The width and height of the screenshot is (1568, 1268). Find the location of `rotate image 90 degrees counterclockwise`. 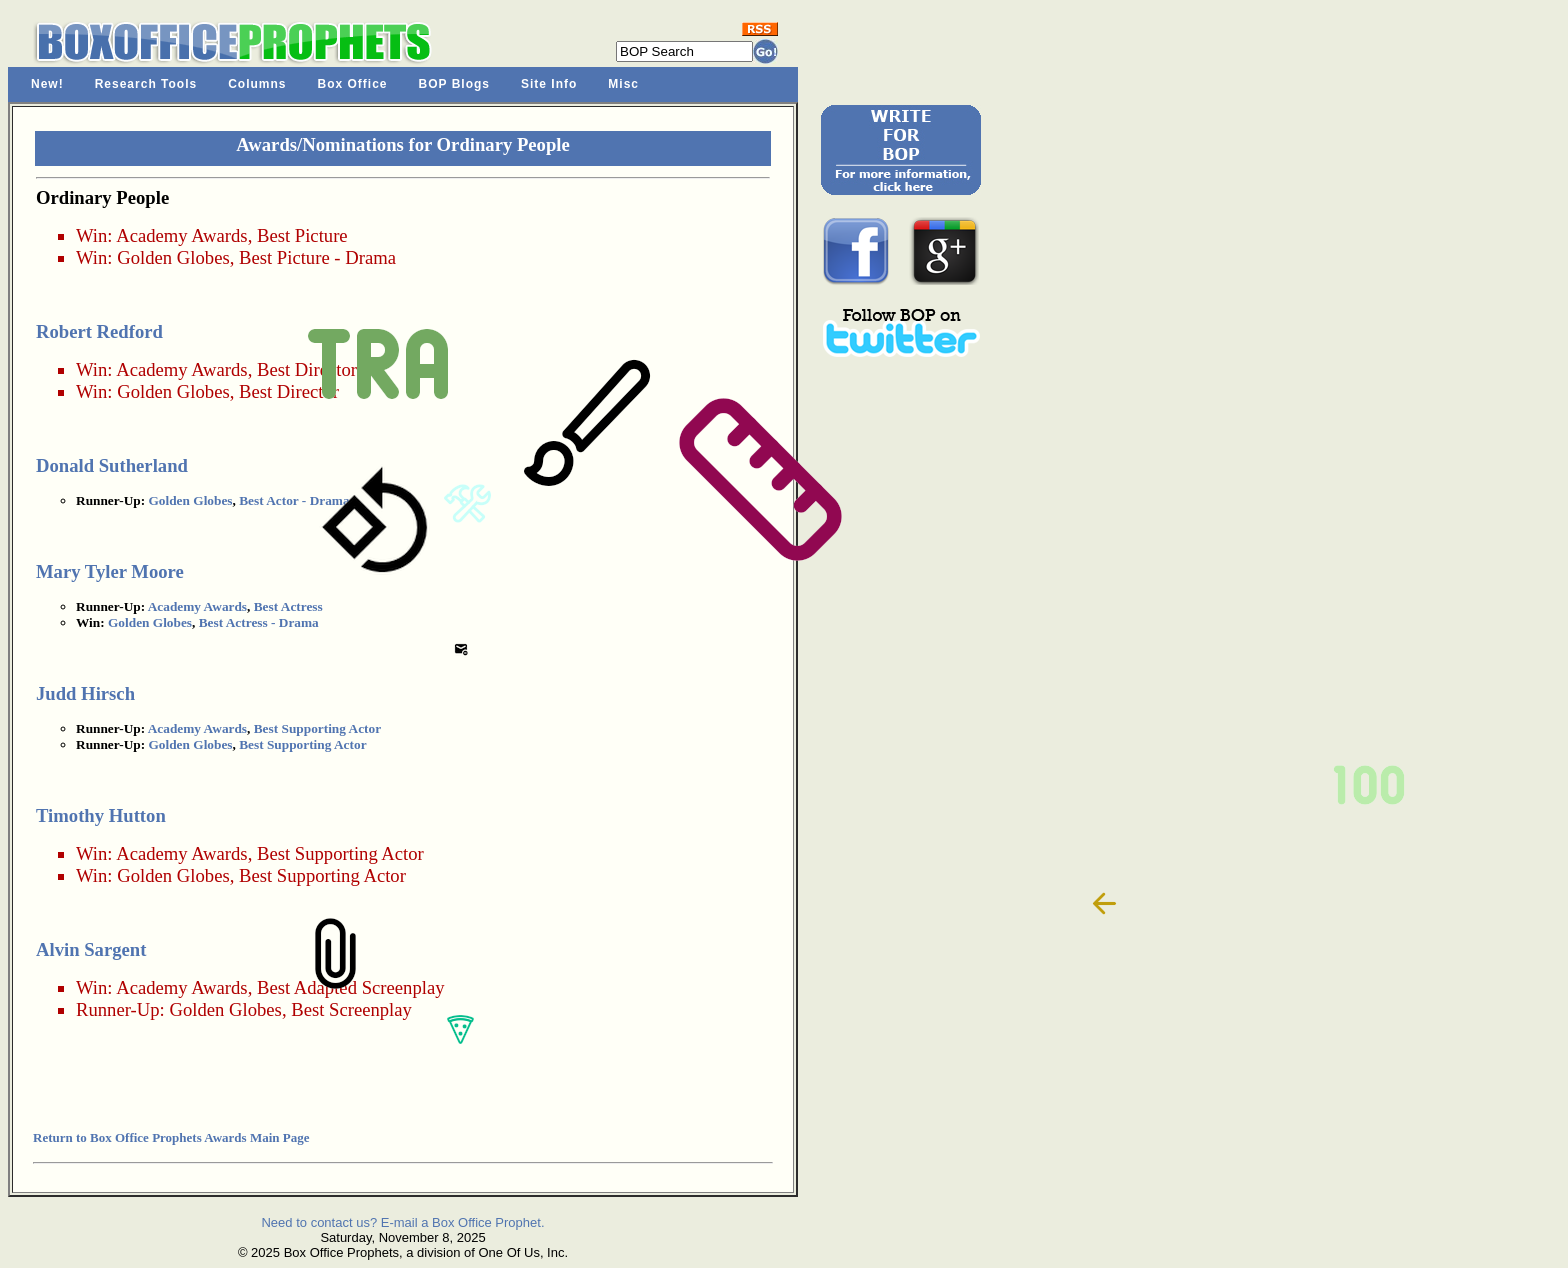

rotate image 90 degrees counterclockwise is located at coordinates (377, 522).